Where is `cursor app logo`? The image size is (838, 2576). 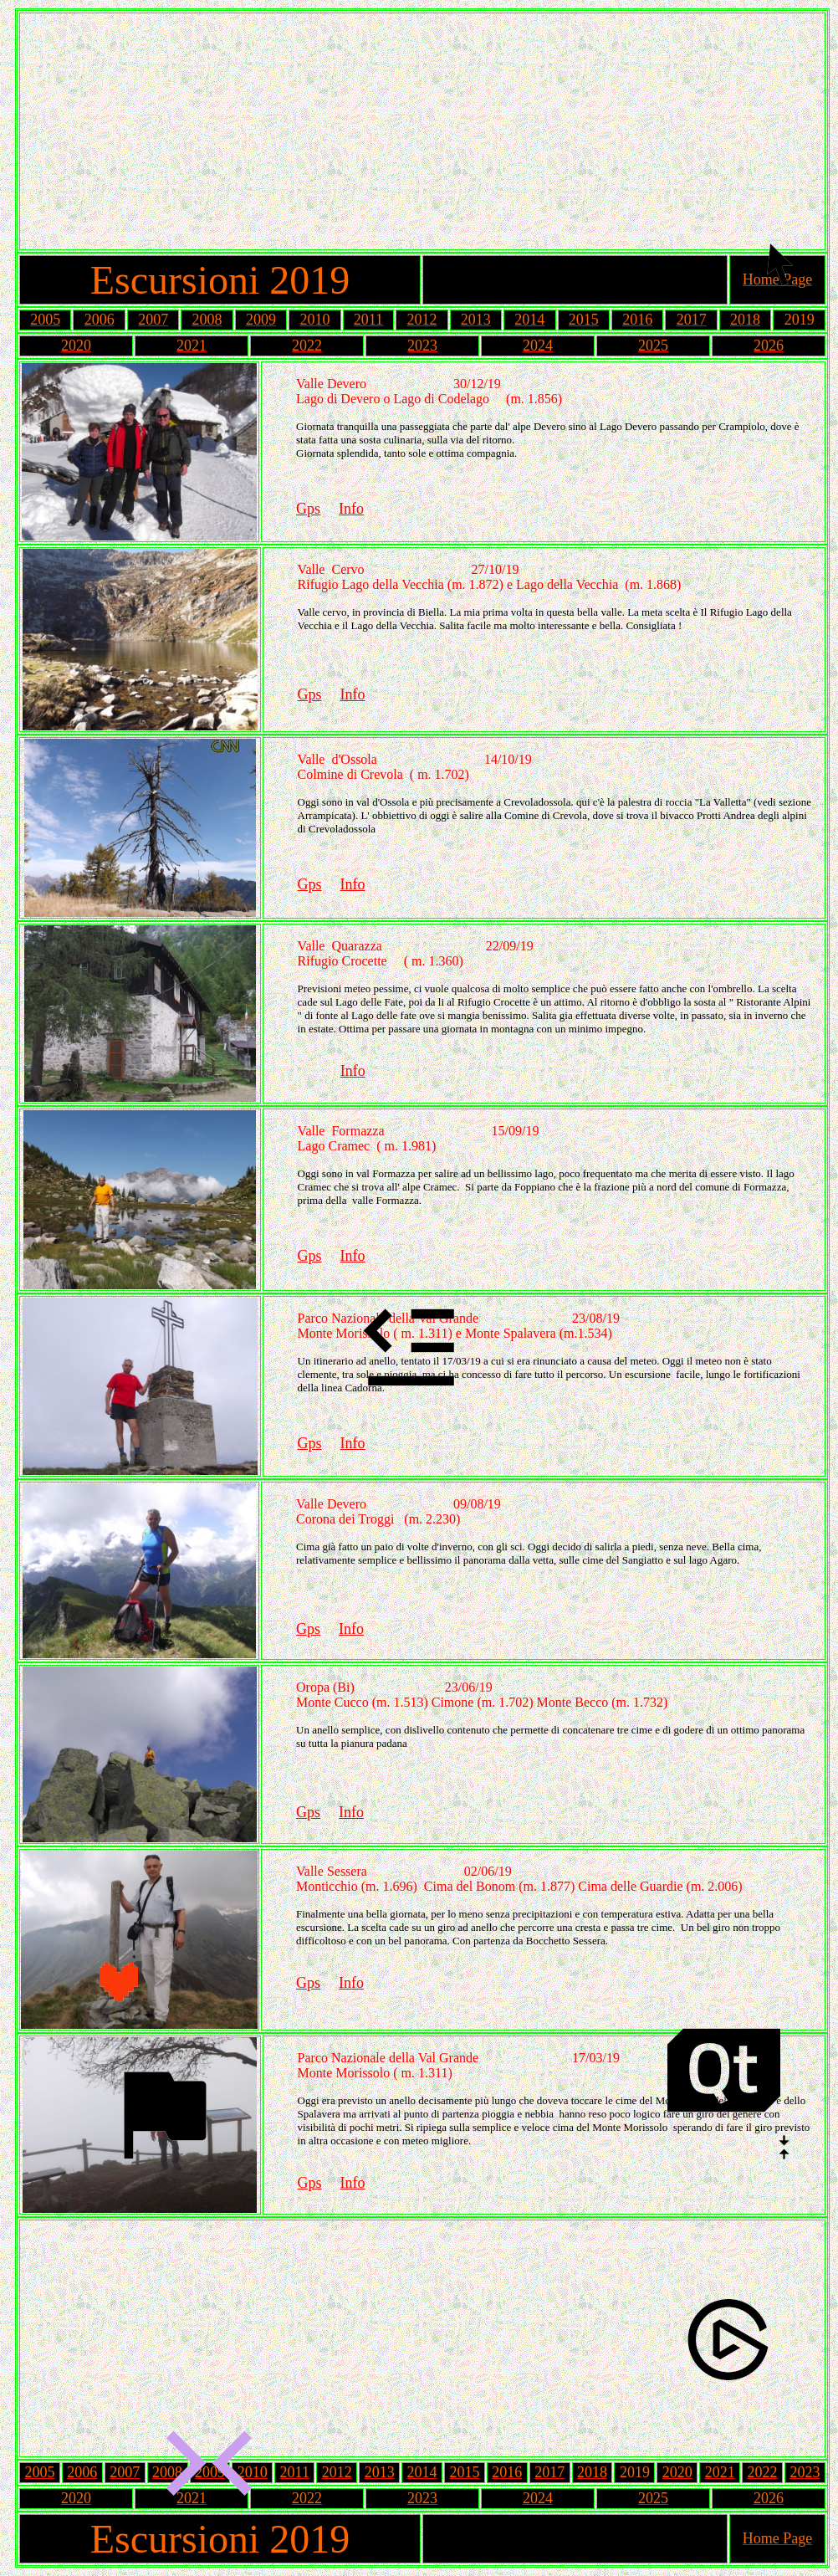 cursor app logo is located at coordinates (778, 265).